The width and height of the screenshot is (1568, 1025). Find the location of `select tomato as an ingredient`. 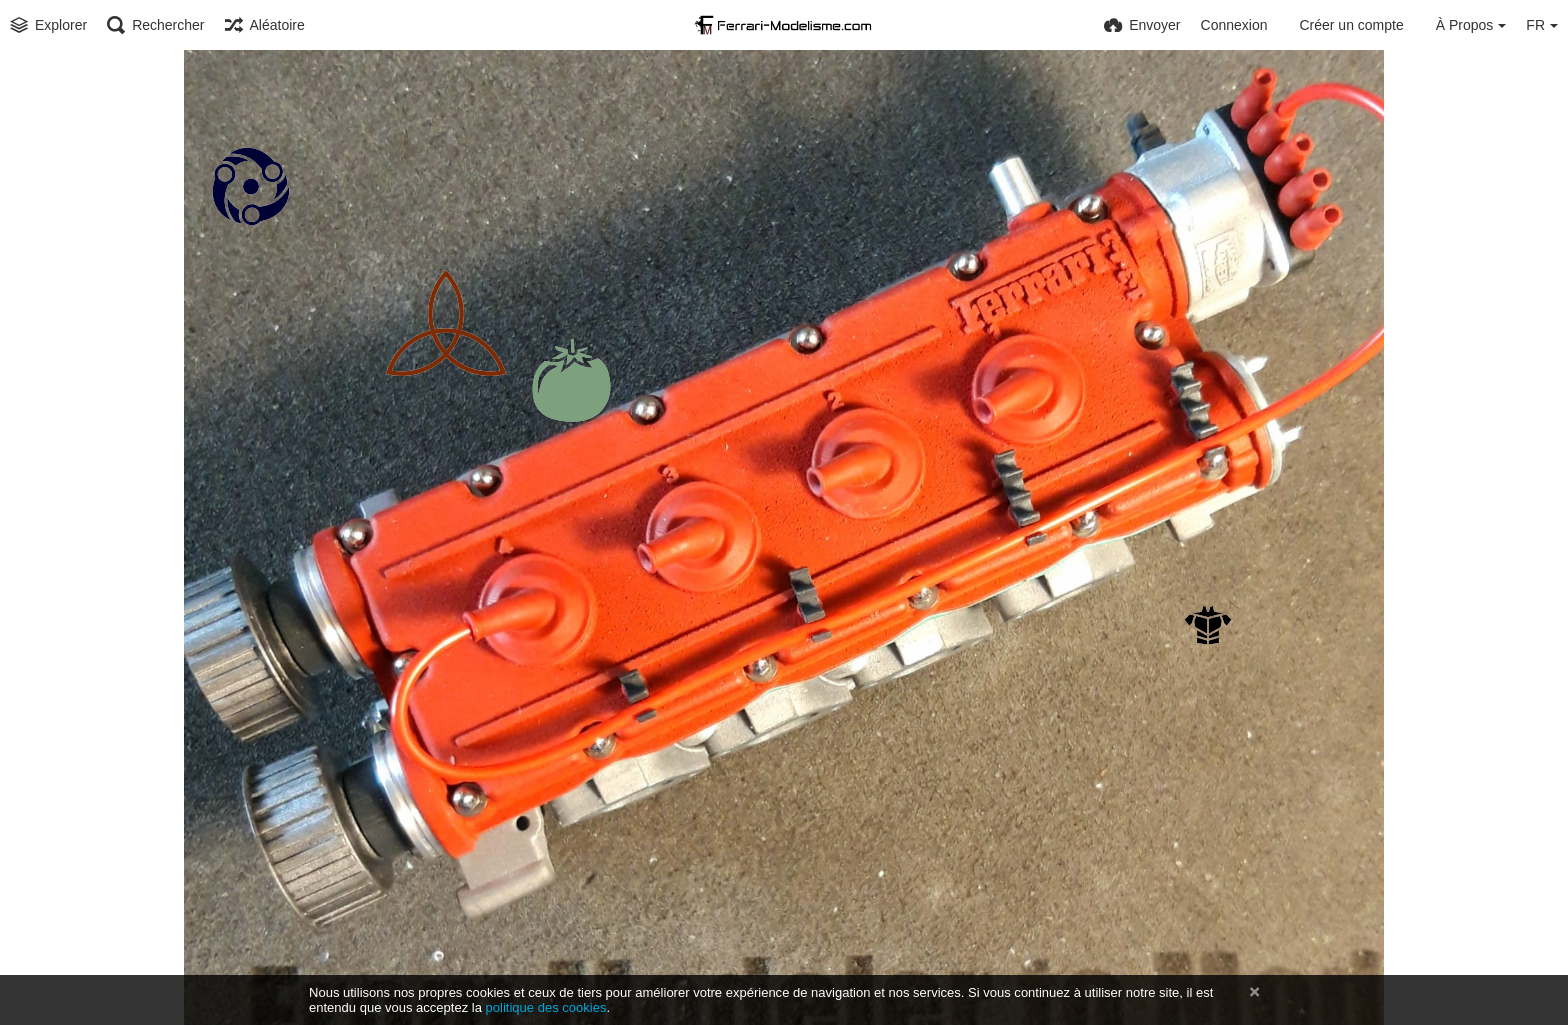

select tomato as an ingredient is located at coordinates (571, 380).